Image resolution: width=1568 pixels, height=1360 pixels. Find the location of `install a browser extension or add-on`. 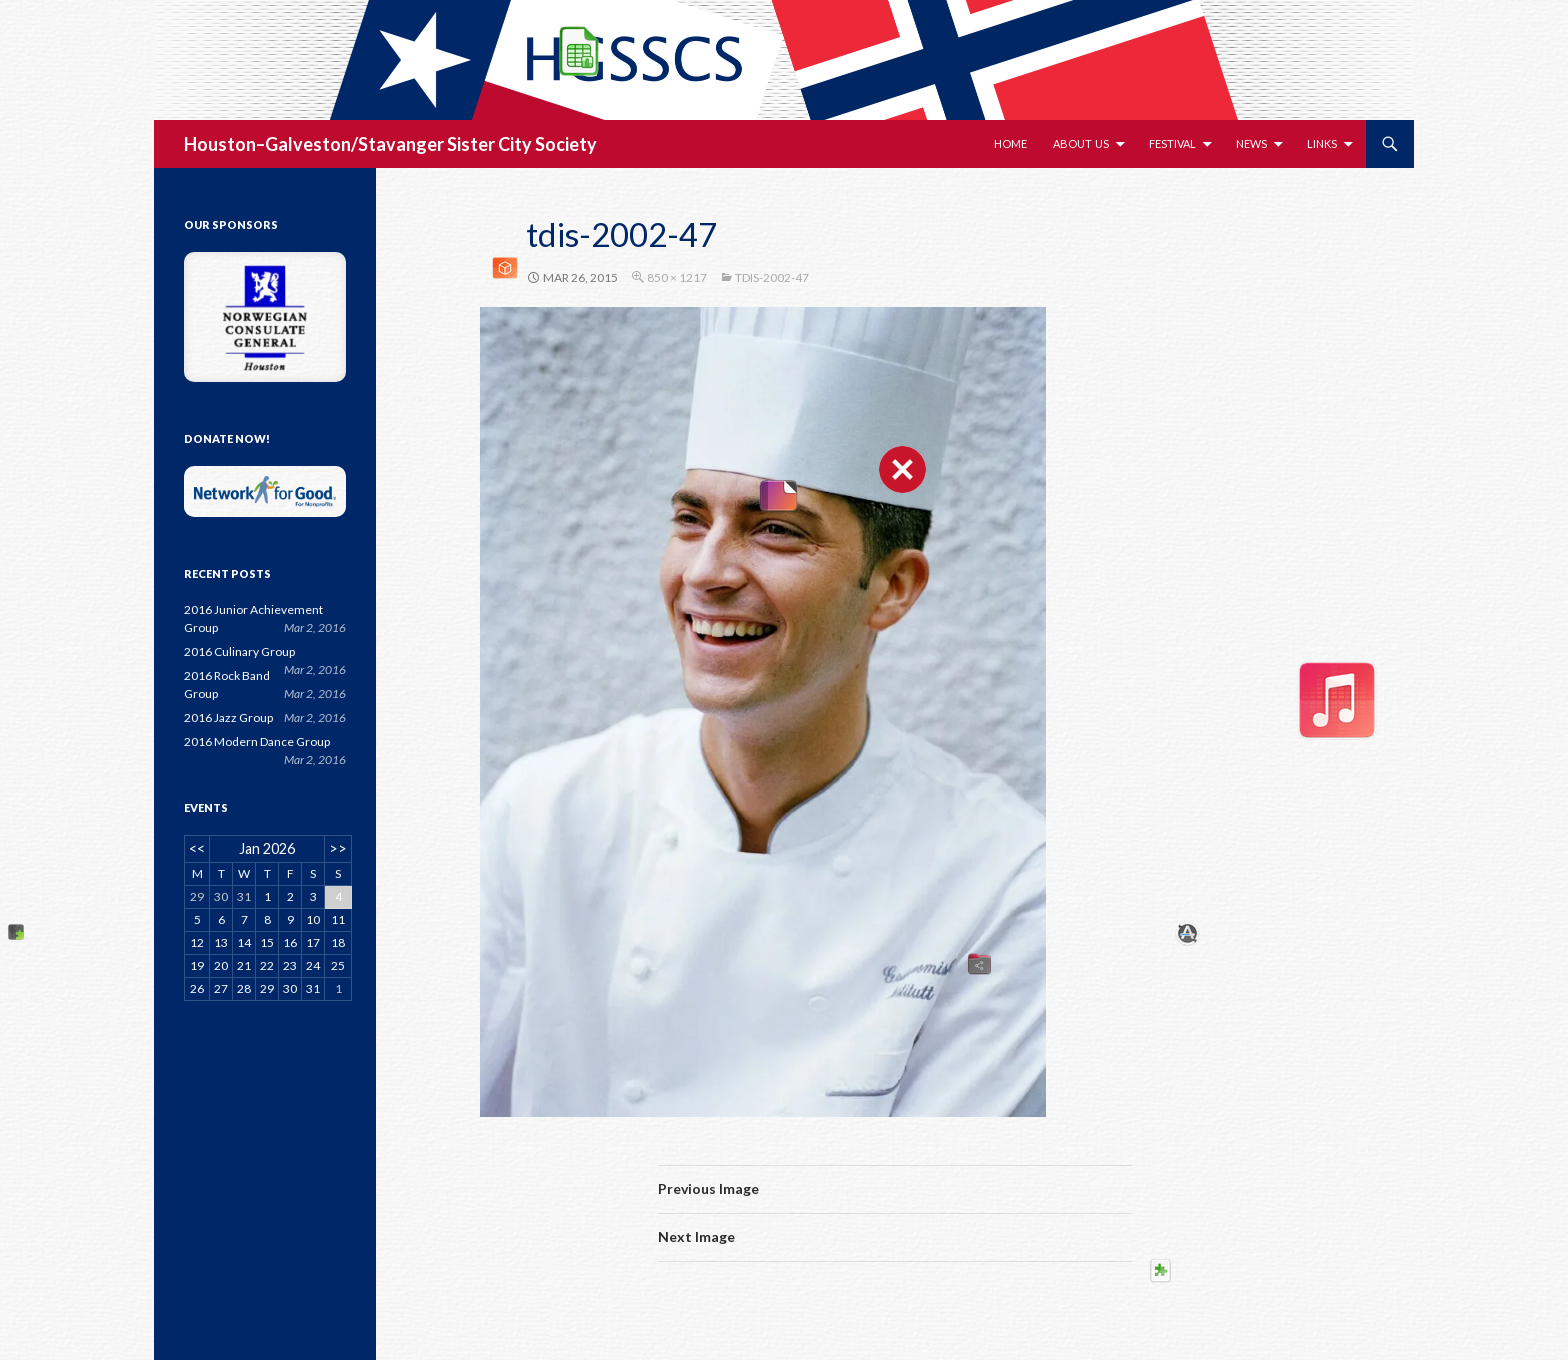

install a browser extension or add-on is located at coordinates (1160, 1270).